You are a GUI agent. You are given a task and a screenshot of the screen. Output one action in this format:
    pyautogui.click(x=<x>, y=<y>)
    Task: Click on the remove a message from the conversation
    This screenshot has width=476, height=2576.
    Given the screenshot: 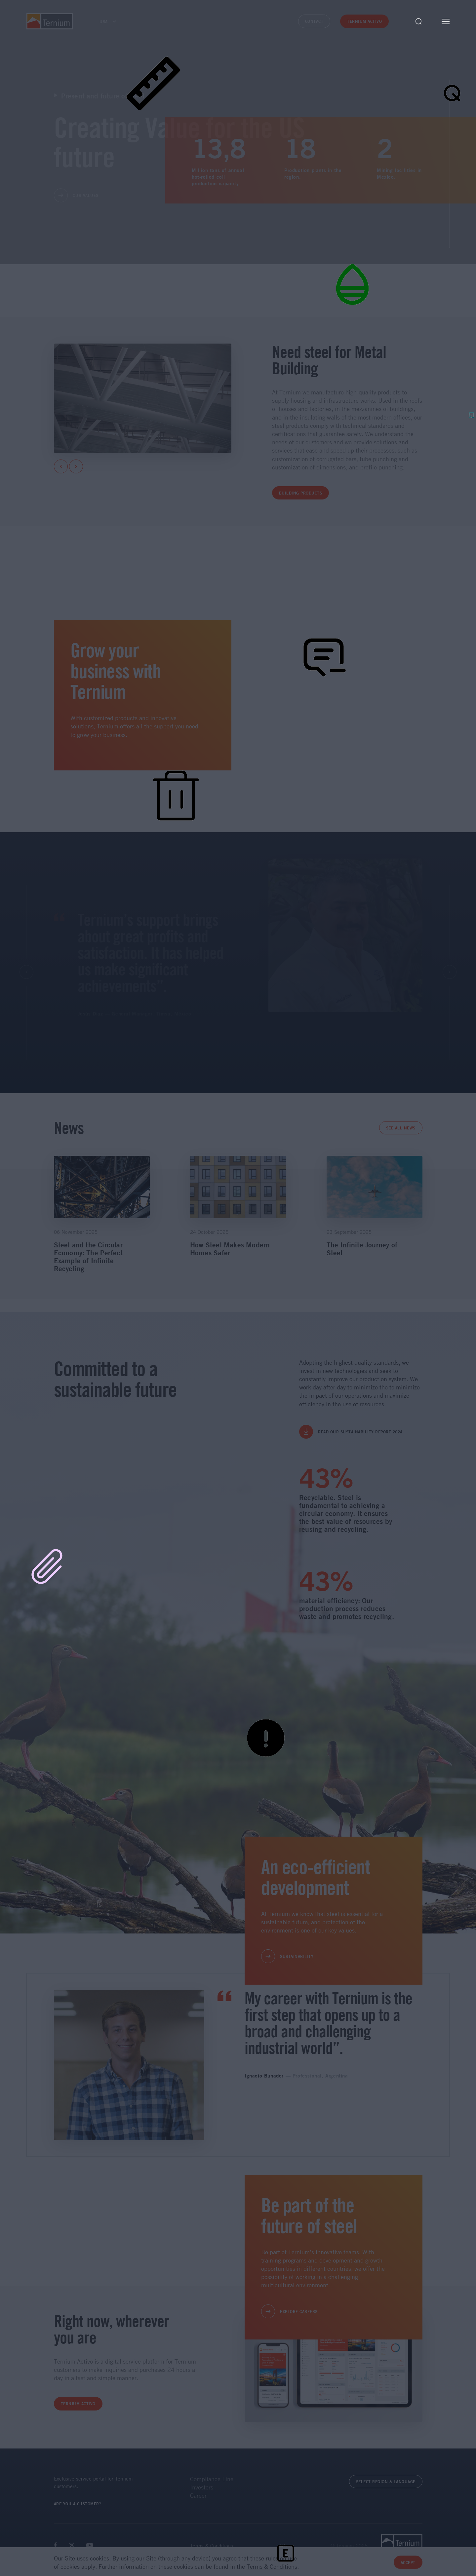 What is the action you would take?
    pyautogui.click(x=324, y=656)
    